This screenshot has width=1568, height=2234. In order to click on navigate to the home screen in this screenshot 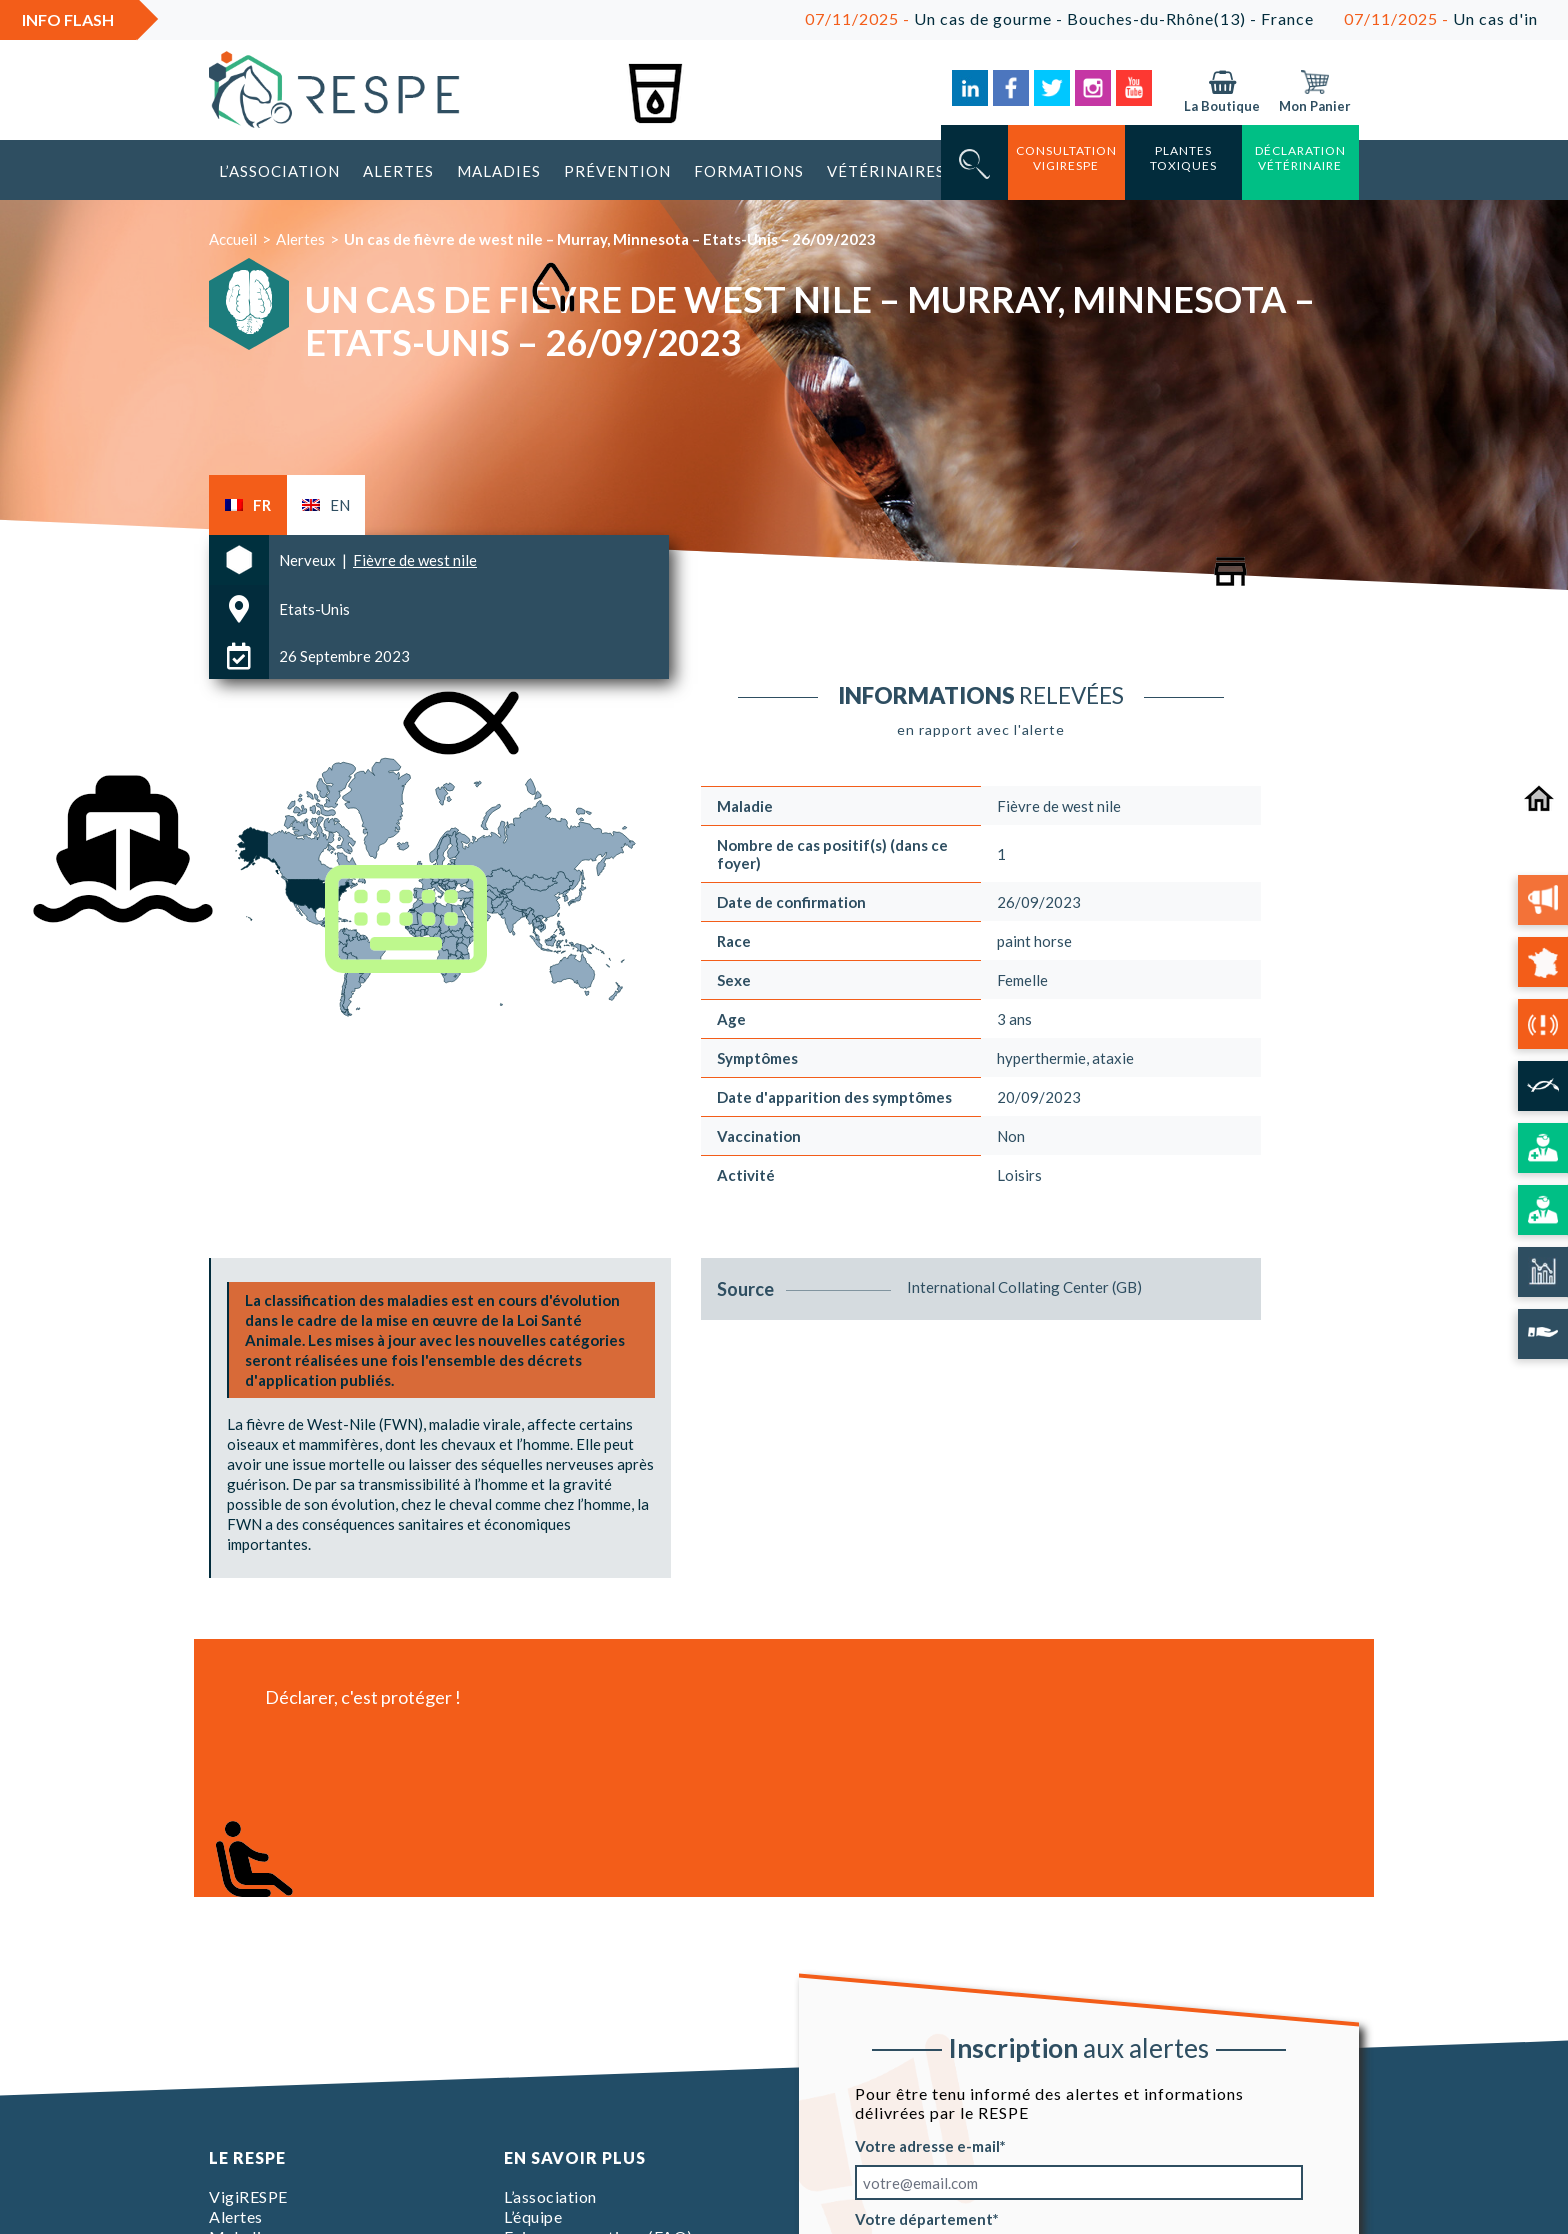, I will do `click(1539, 799)`.